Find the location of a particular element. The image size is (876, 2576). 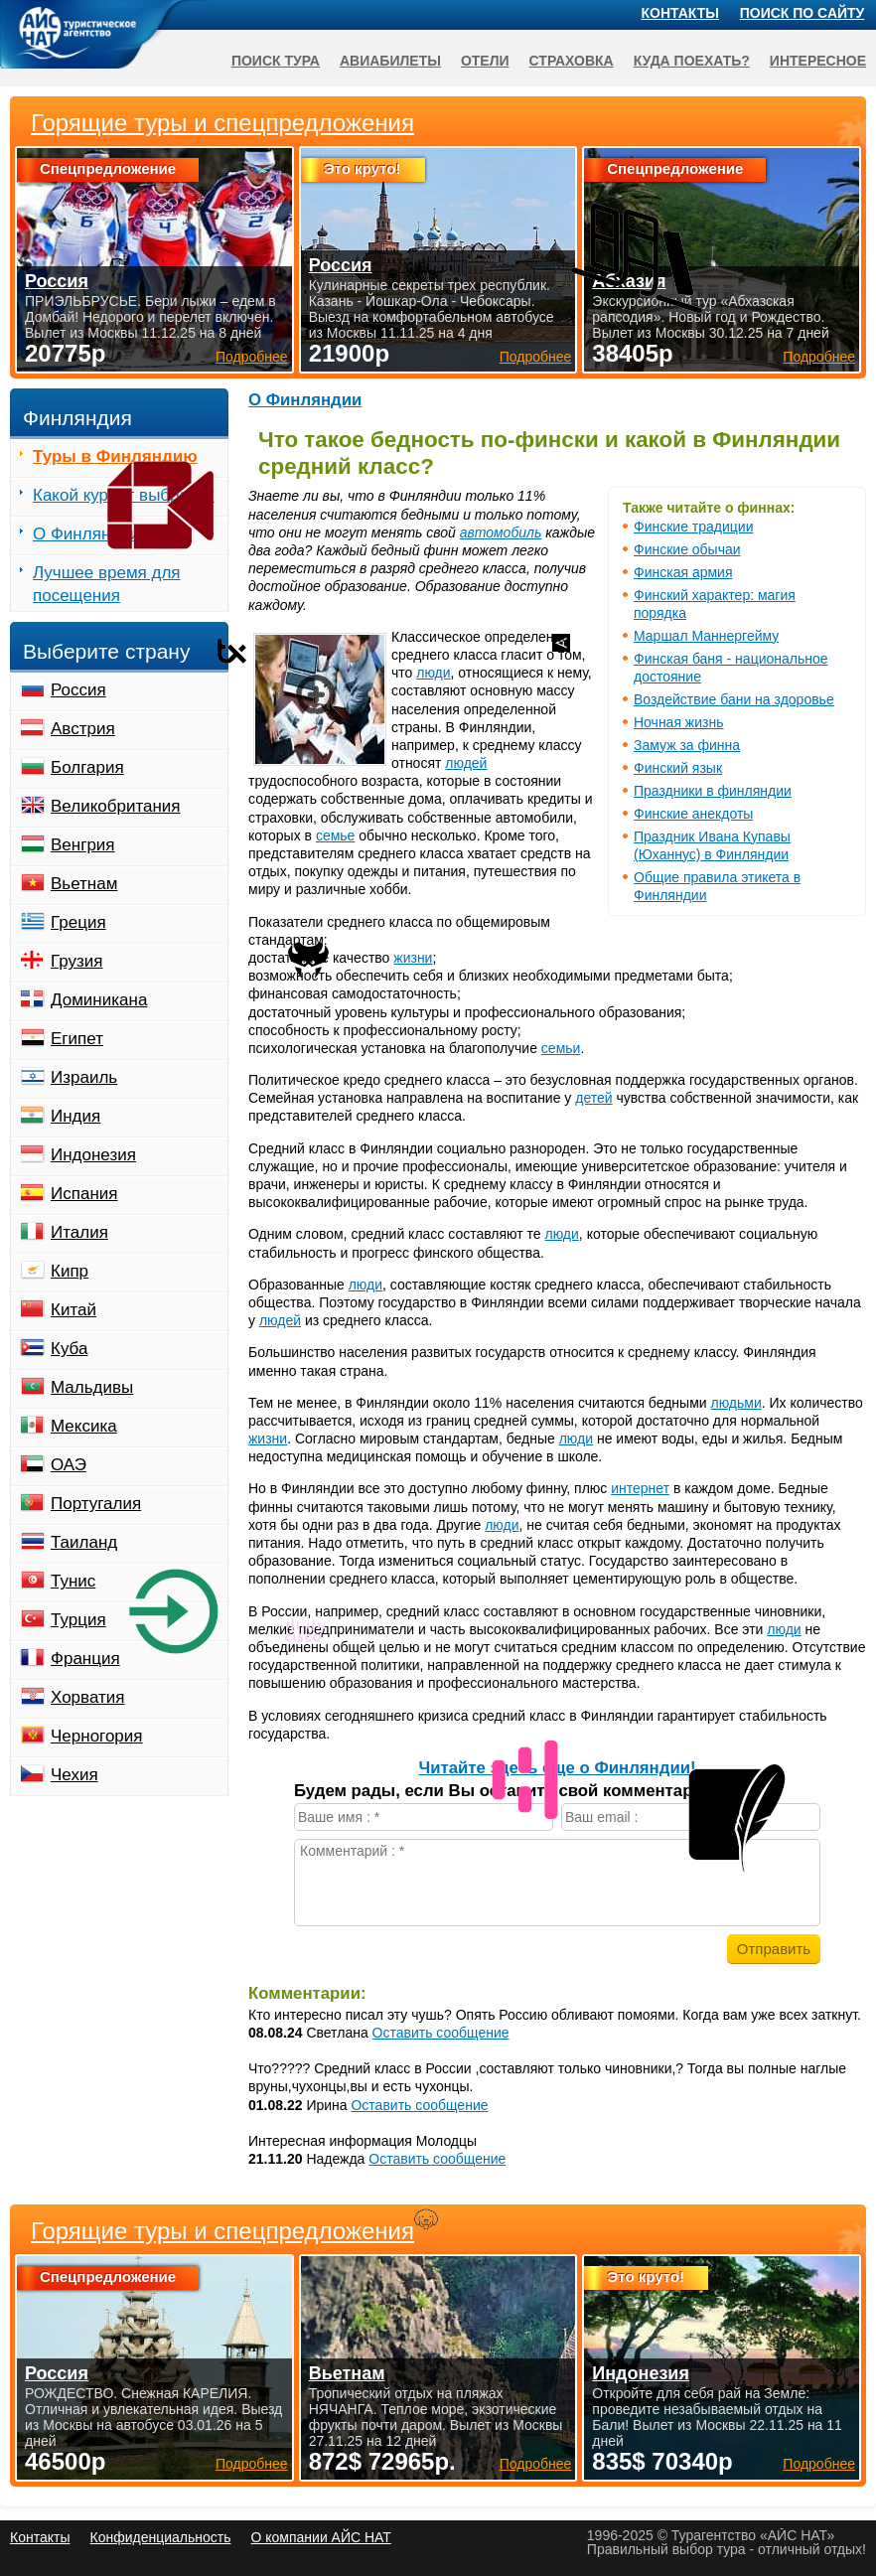

open hyperskill learning platform is located at coordinates (524, 1779).